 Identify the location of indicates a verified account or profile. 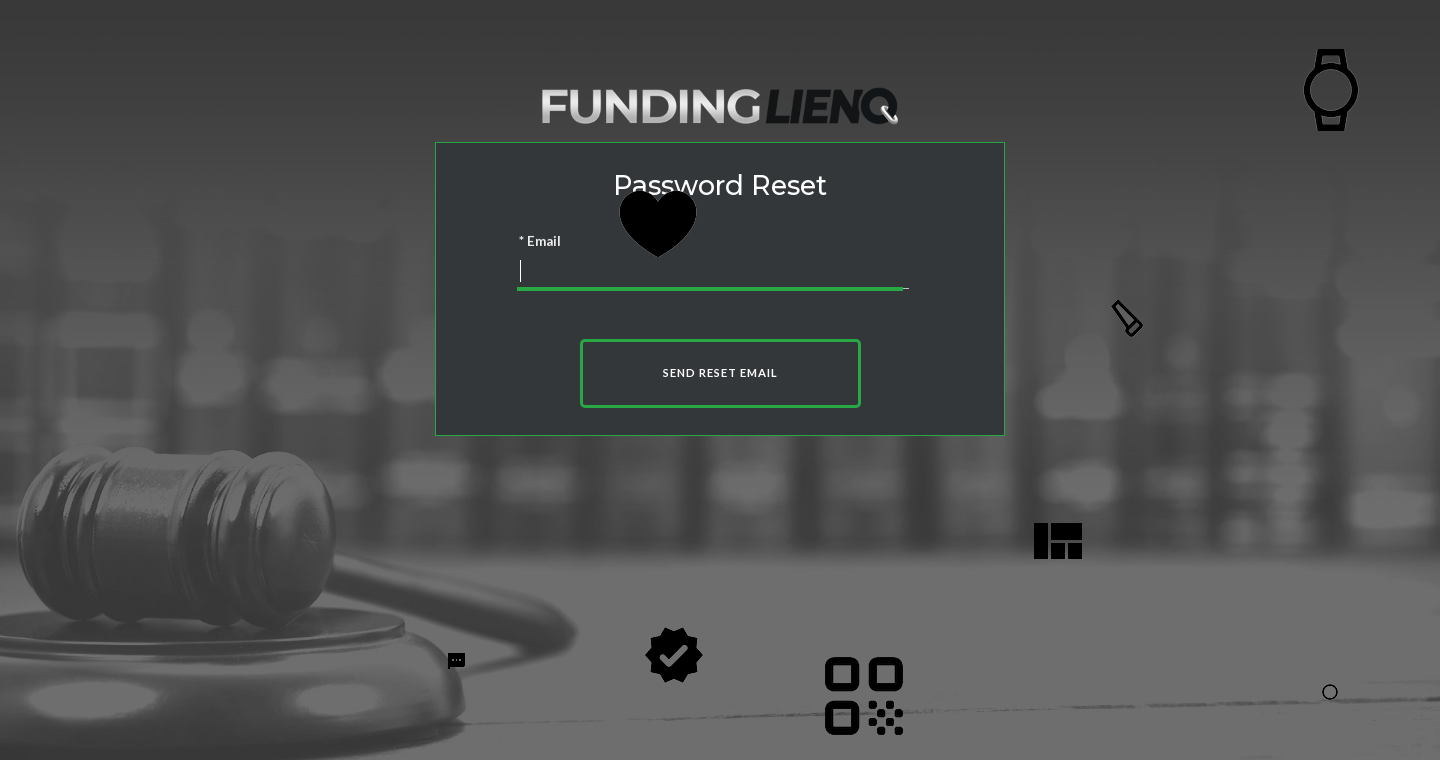
(674, 655).